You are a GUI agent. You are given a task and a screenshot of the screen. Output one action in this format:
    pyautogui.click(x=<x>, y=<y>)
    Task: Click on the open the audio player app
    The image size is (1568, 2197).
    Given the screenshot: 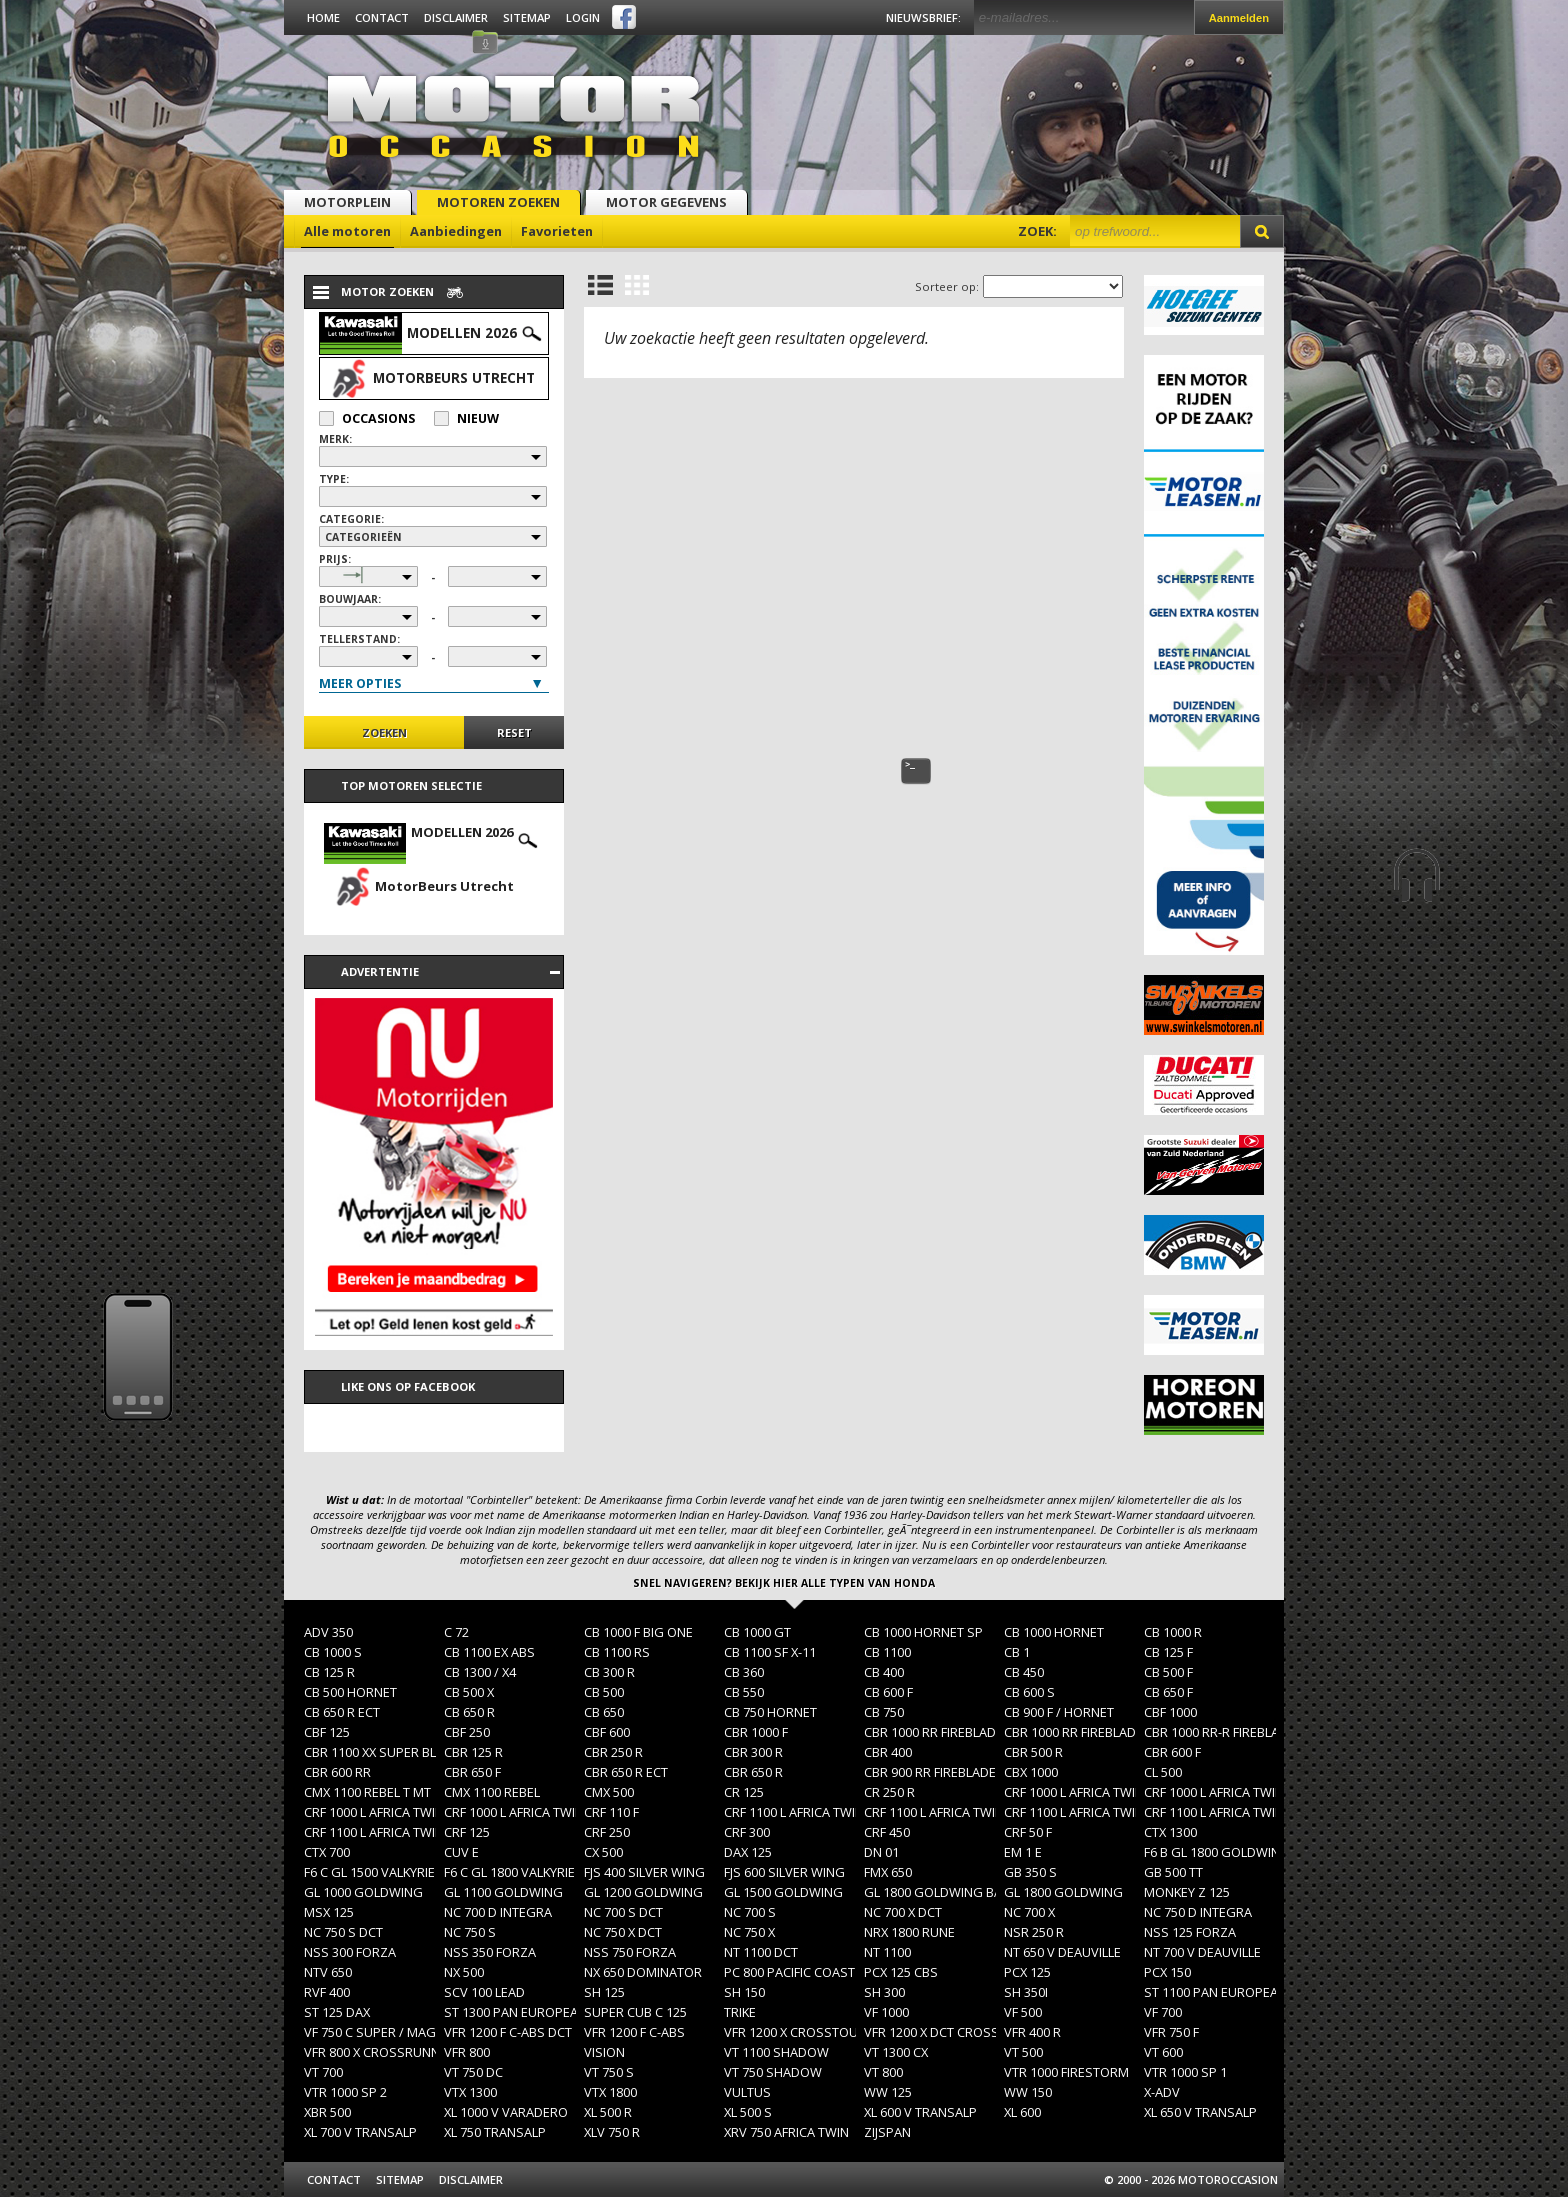 What is the action you would take?
    pyautogui.click(x=1417, y=875)
    